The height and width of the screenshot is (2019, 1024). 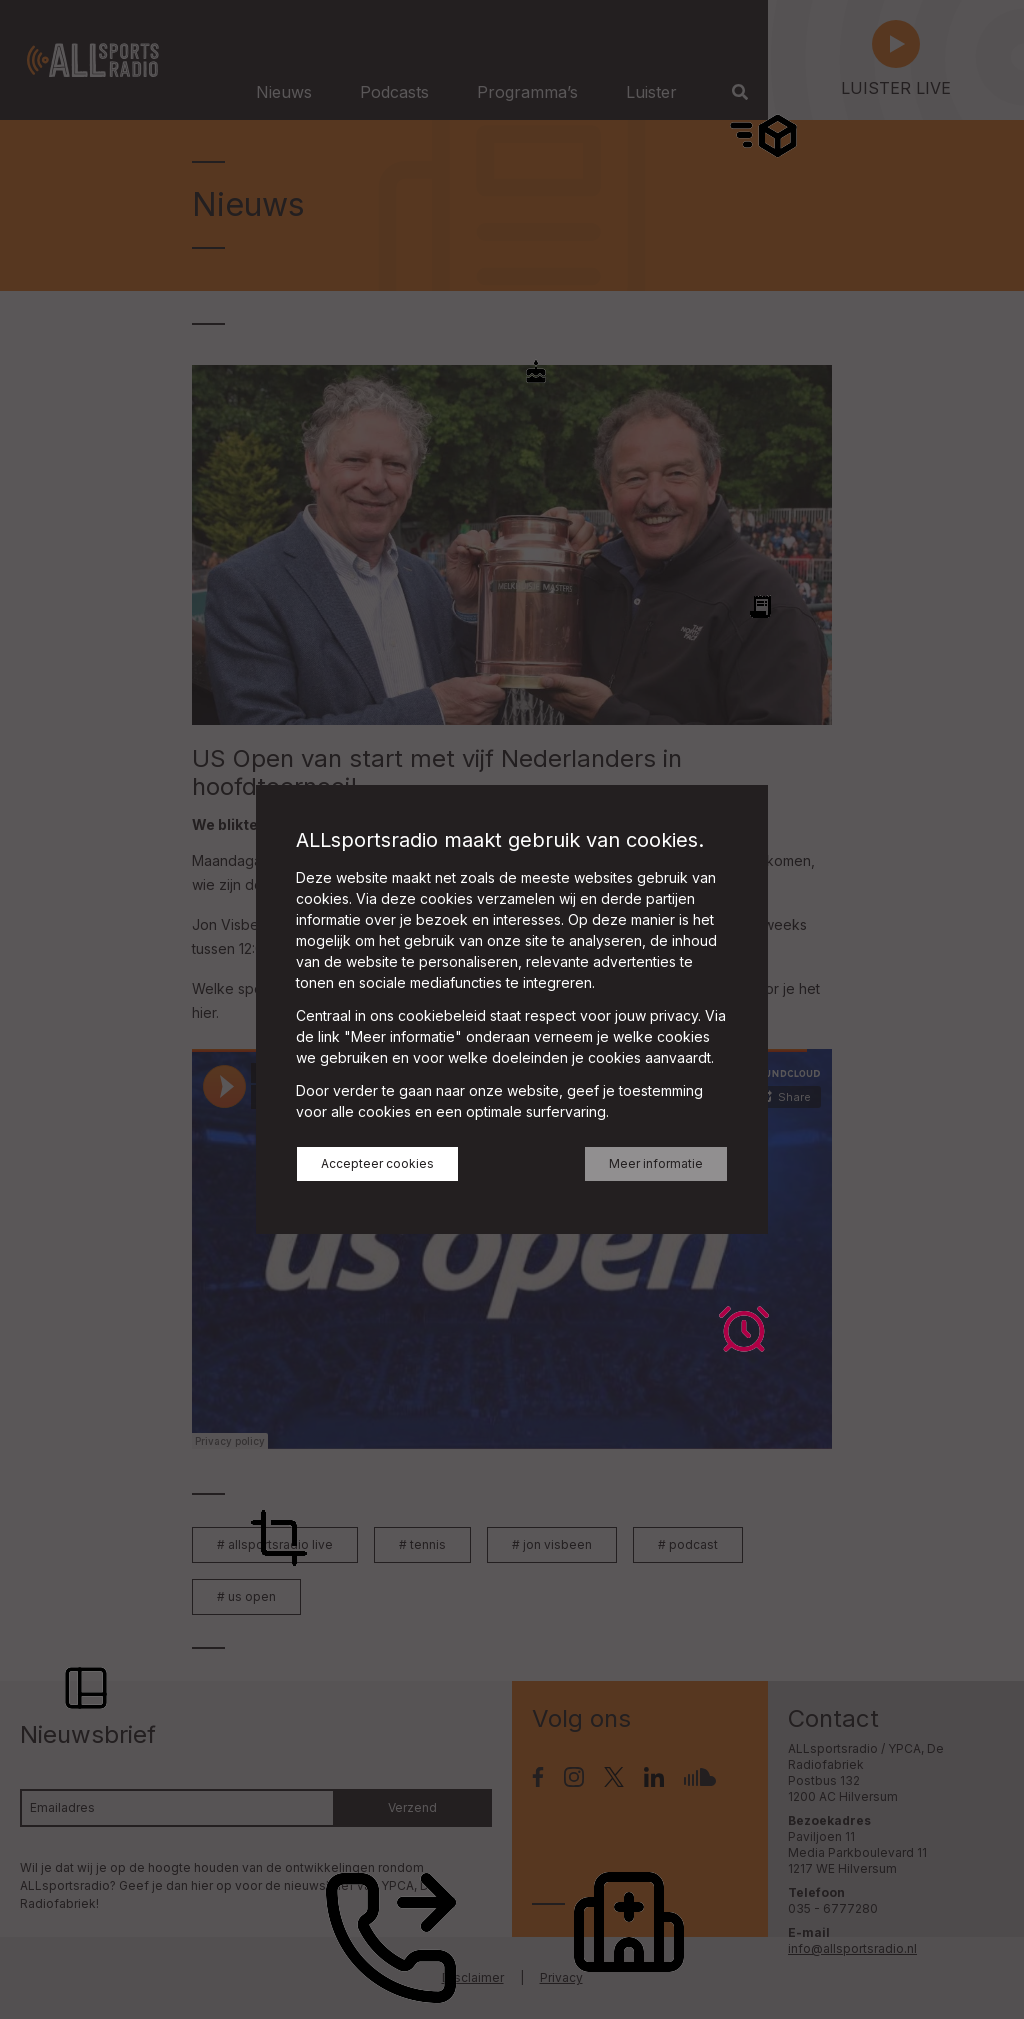 What do you see at coordinates (765, 135) in the screenshot?
I see `send or ship a package` at bounding box center [765, 135].